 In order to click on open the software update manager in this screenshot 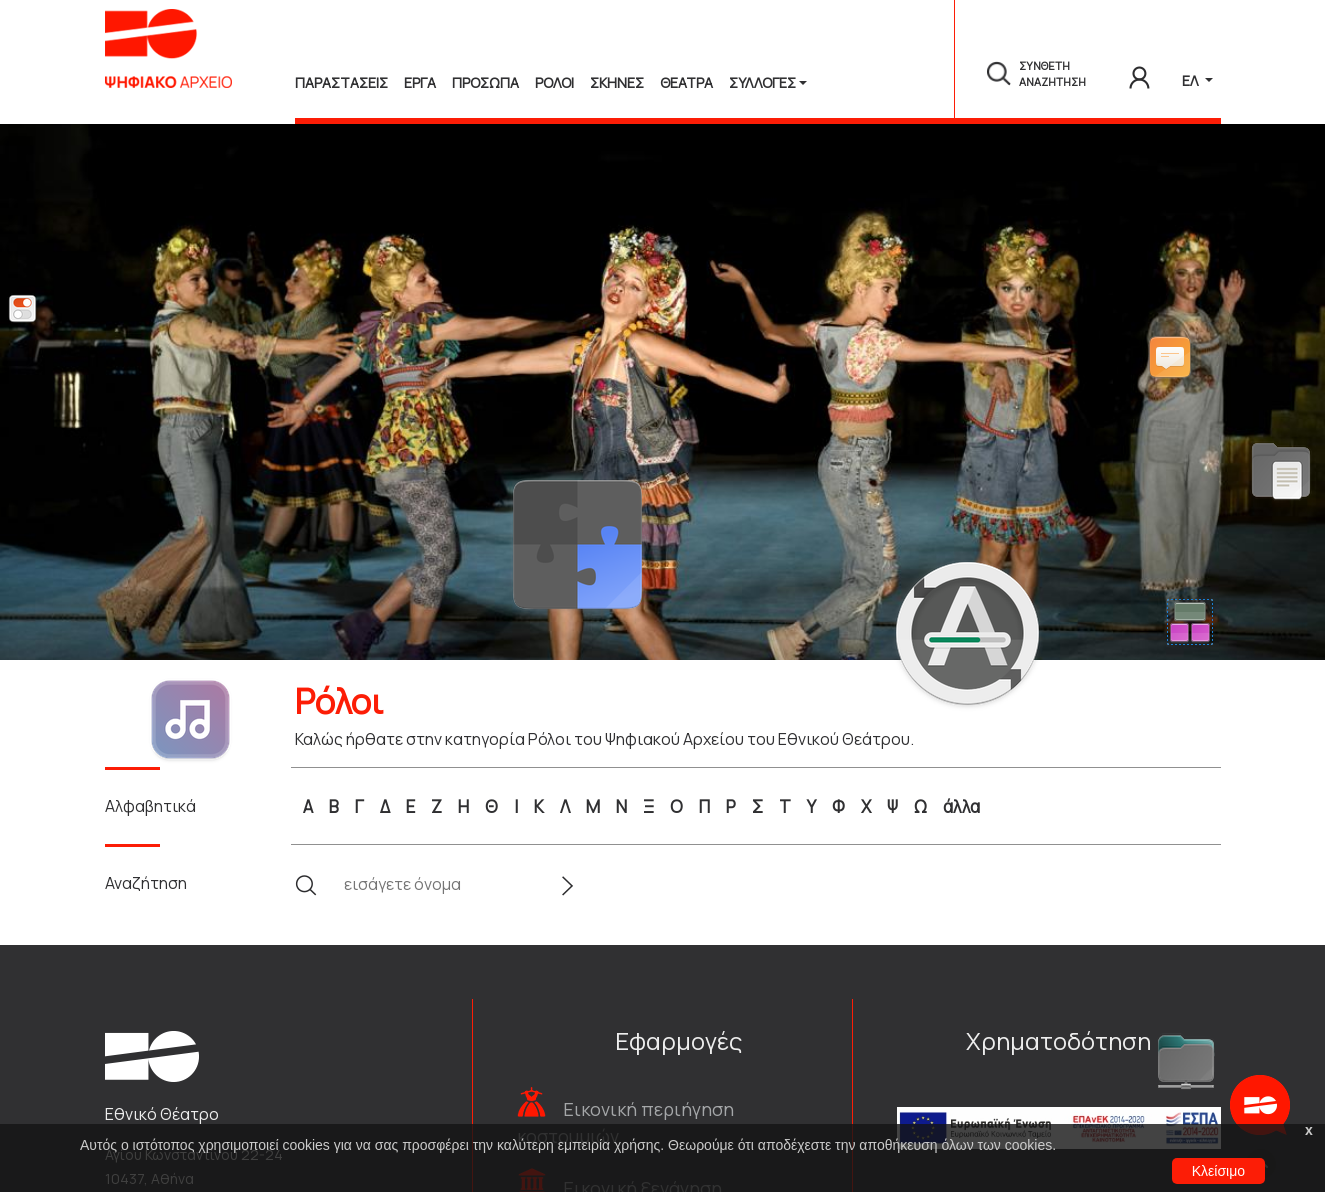, I will do `click(967, 633)`.